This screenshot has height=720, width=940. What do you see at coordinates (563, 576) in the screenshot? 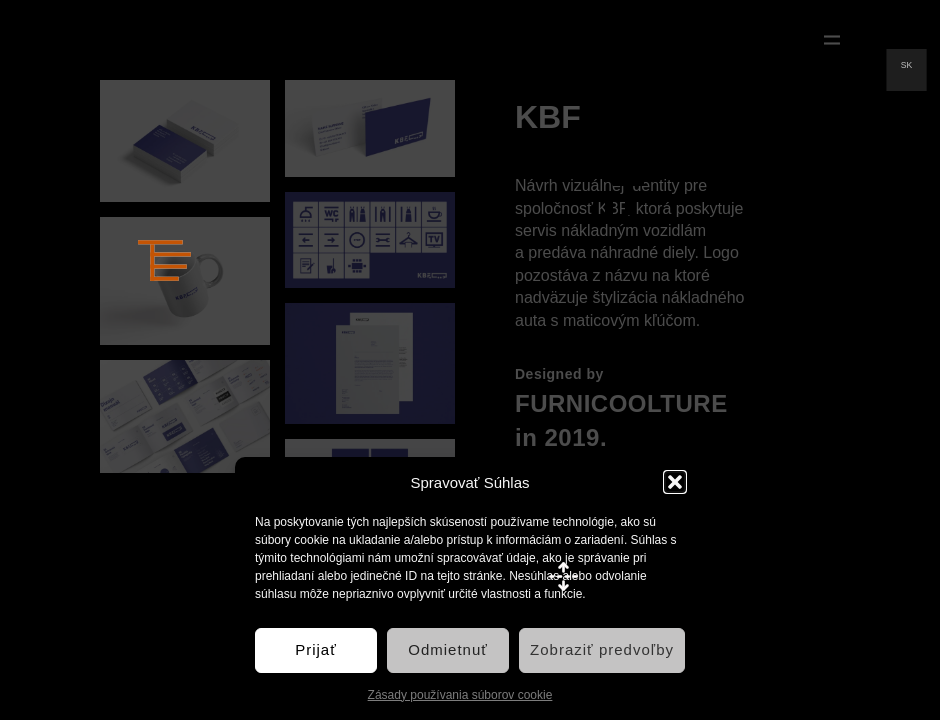
I see `expand collapsed content vertically` at bounding box center [563, 576].